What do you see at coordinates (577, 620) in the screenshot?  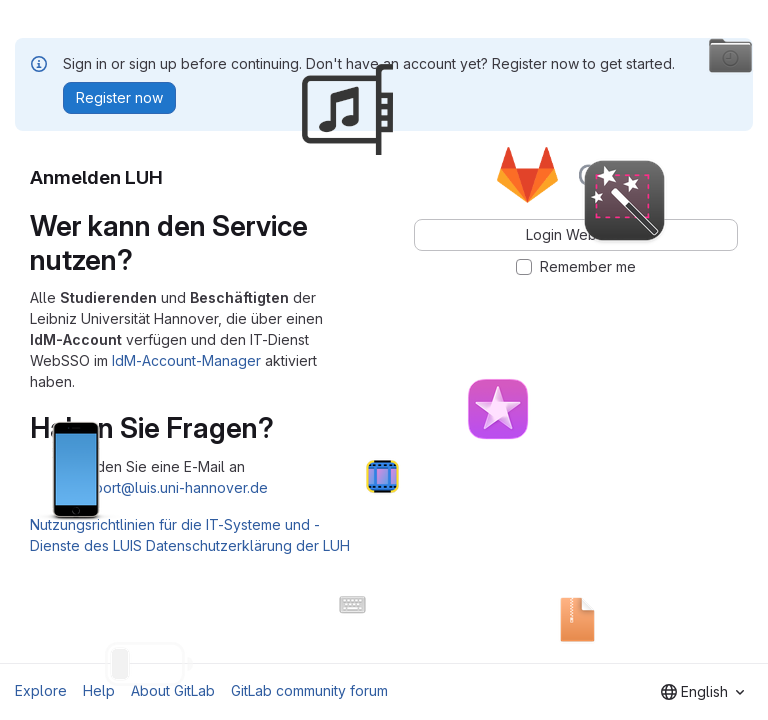 I see `open a compressed archive file` at bounding box center [577, 620].